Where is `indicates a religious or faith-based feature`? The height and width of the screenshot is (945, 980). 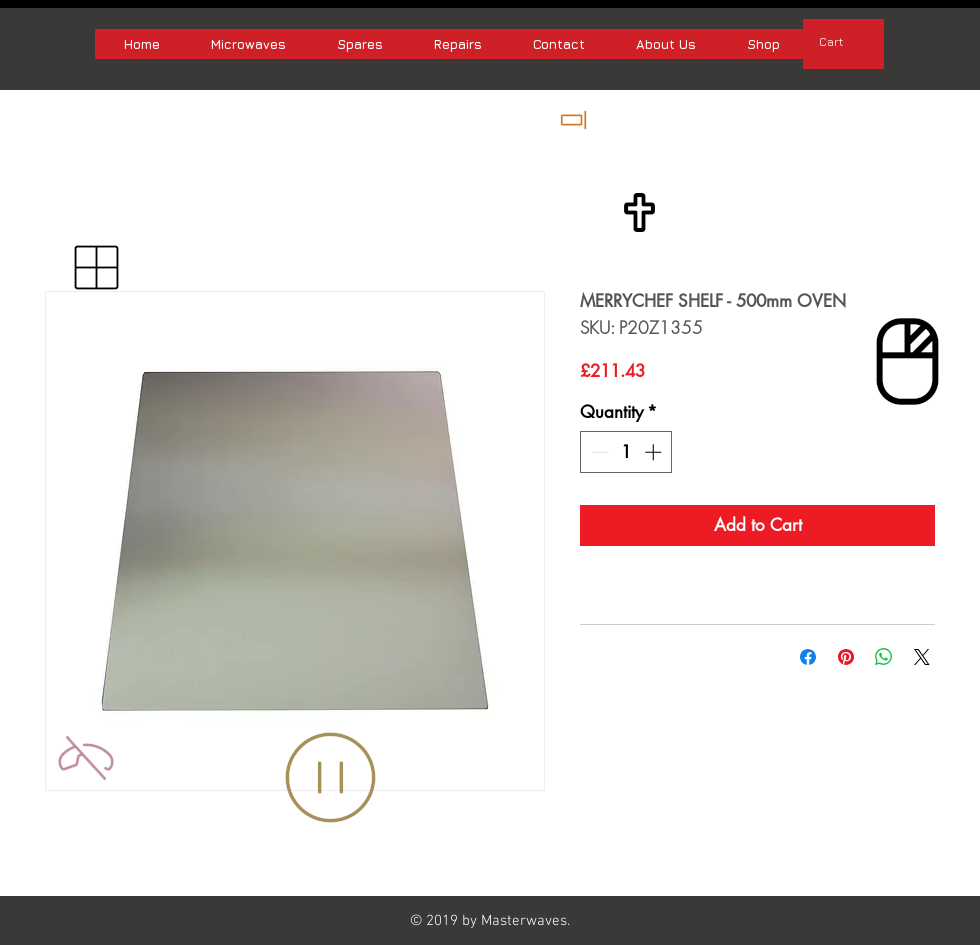
indicates a religious or faith-based feature is located at coordinates (639, 212).